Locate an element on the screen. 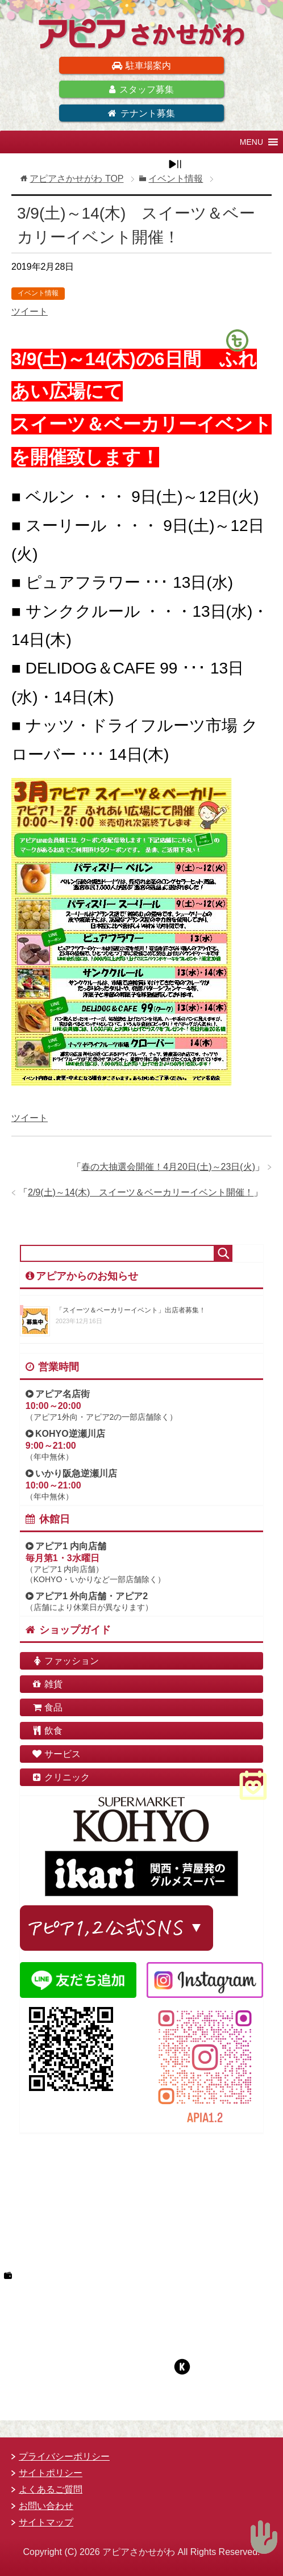 The image size is (283, 2576). view favorite or loved events is located at coordinates (253, 1786).